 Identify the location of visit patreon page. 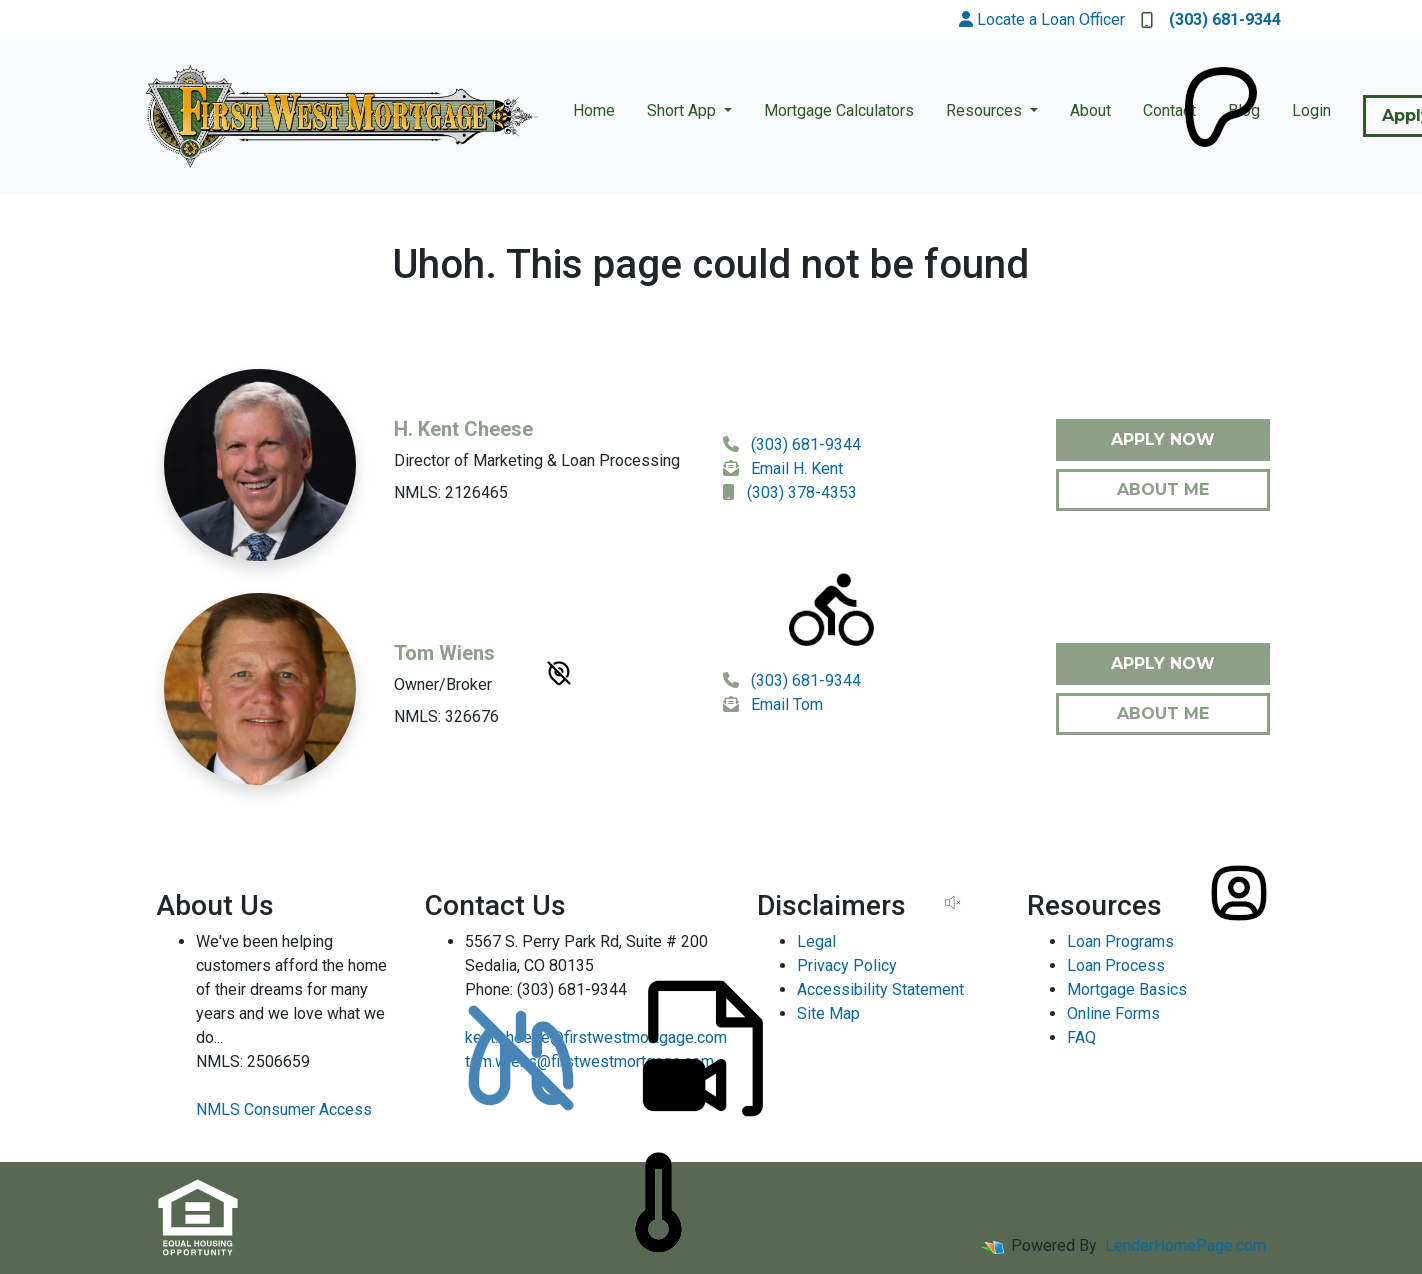
(1221, 107).